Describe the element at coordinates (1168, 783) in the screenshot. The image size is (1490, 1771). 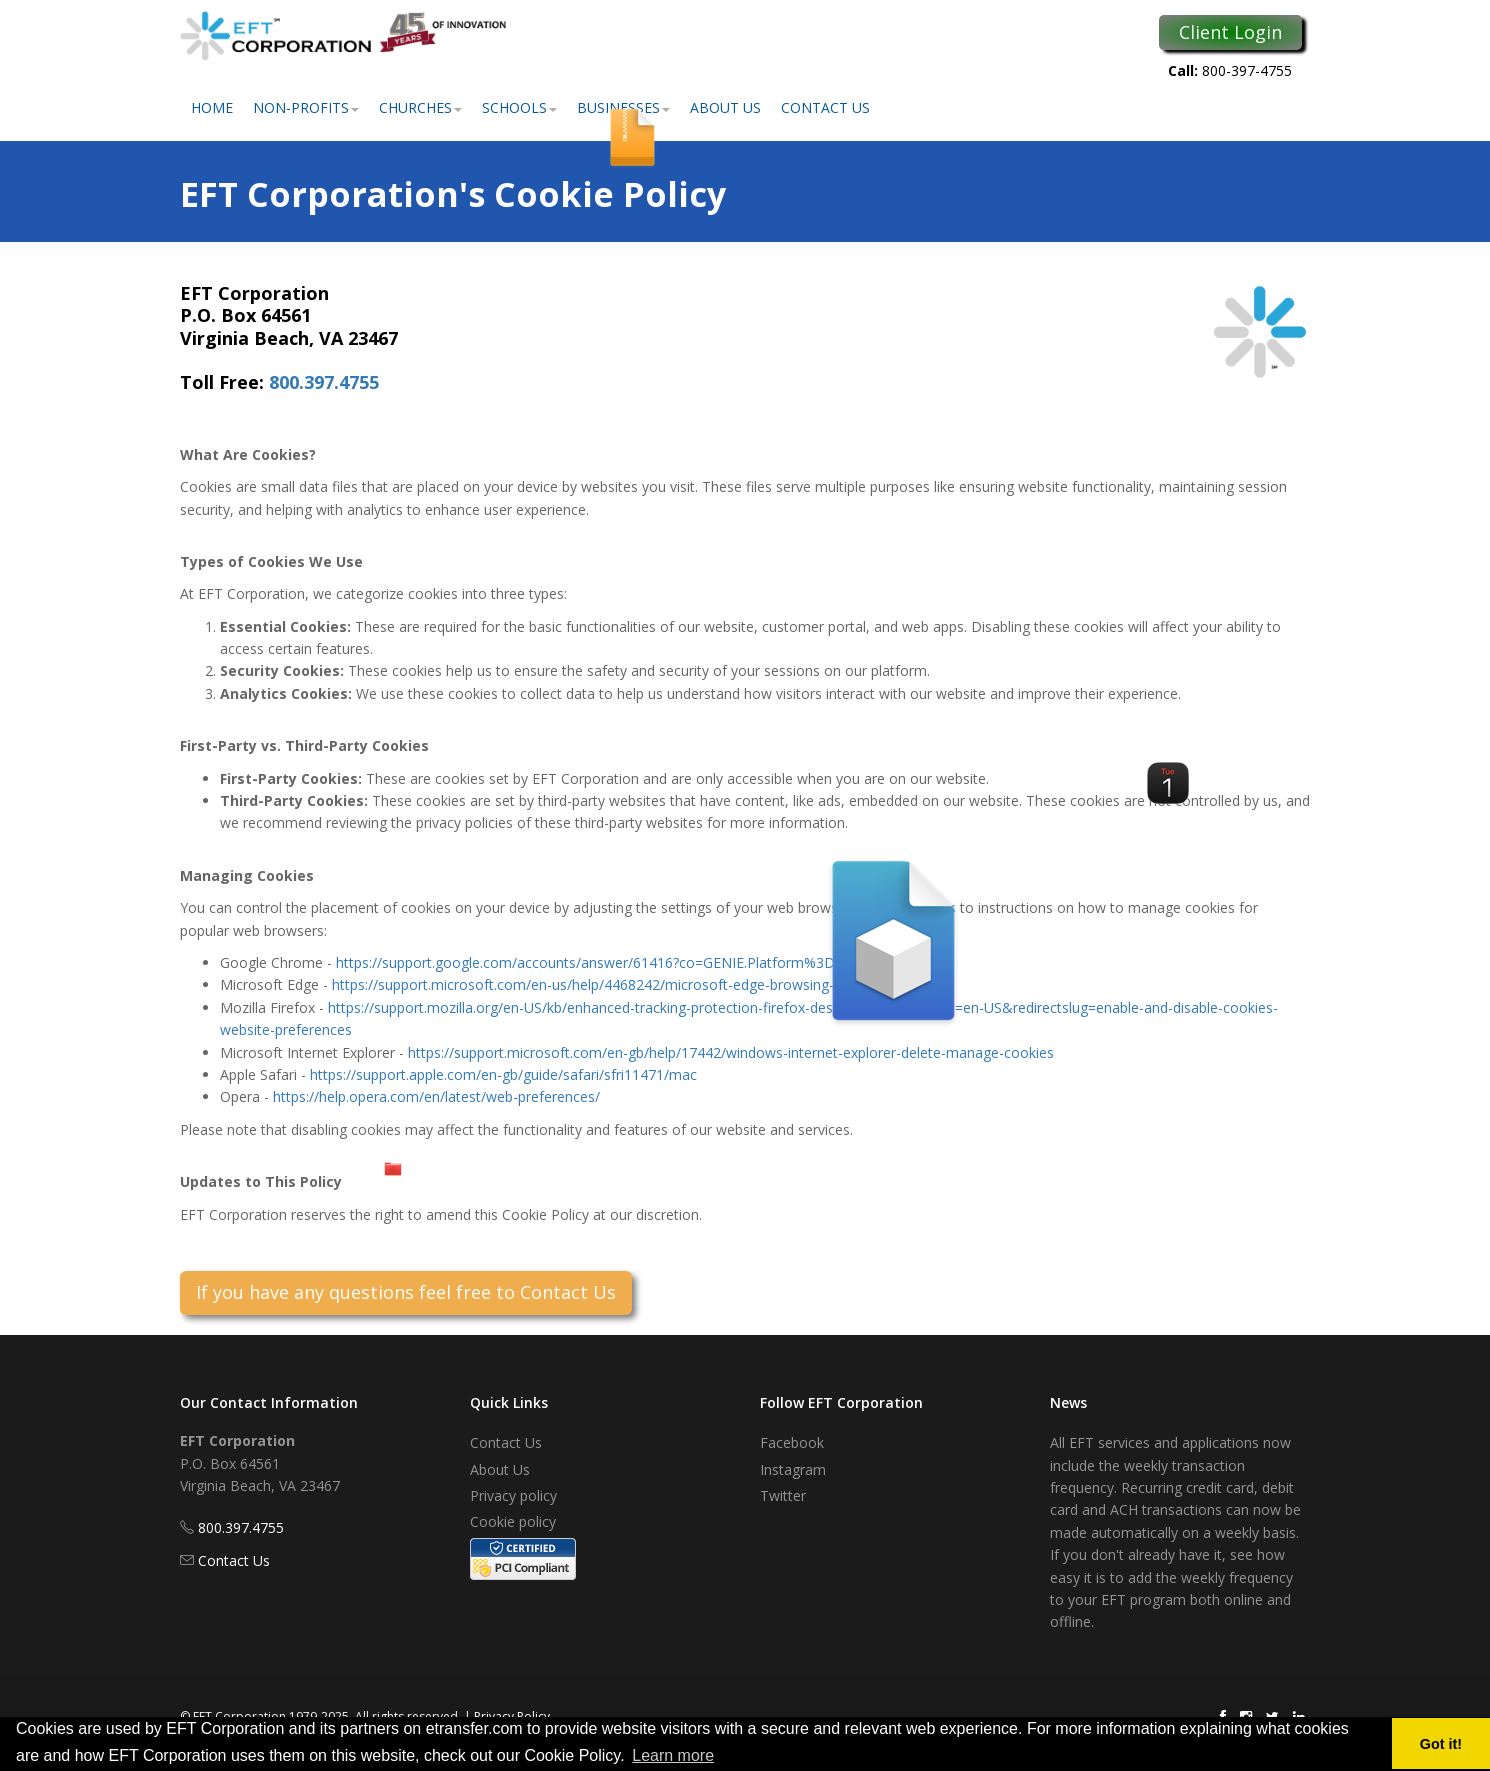
I see `open the calendar app` at that location.